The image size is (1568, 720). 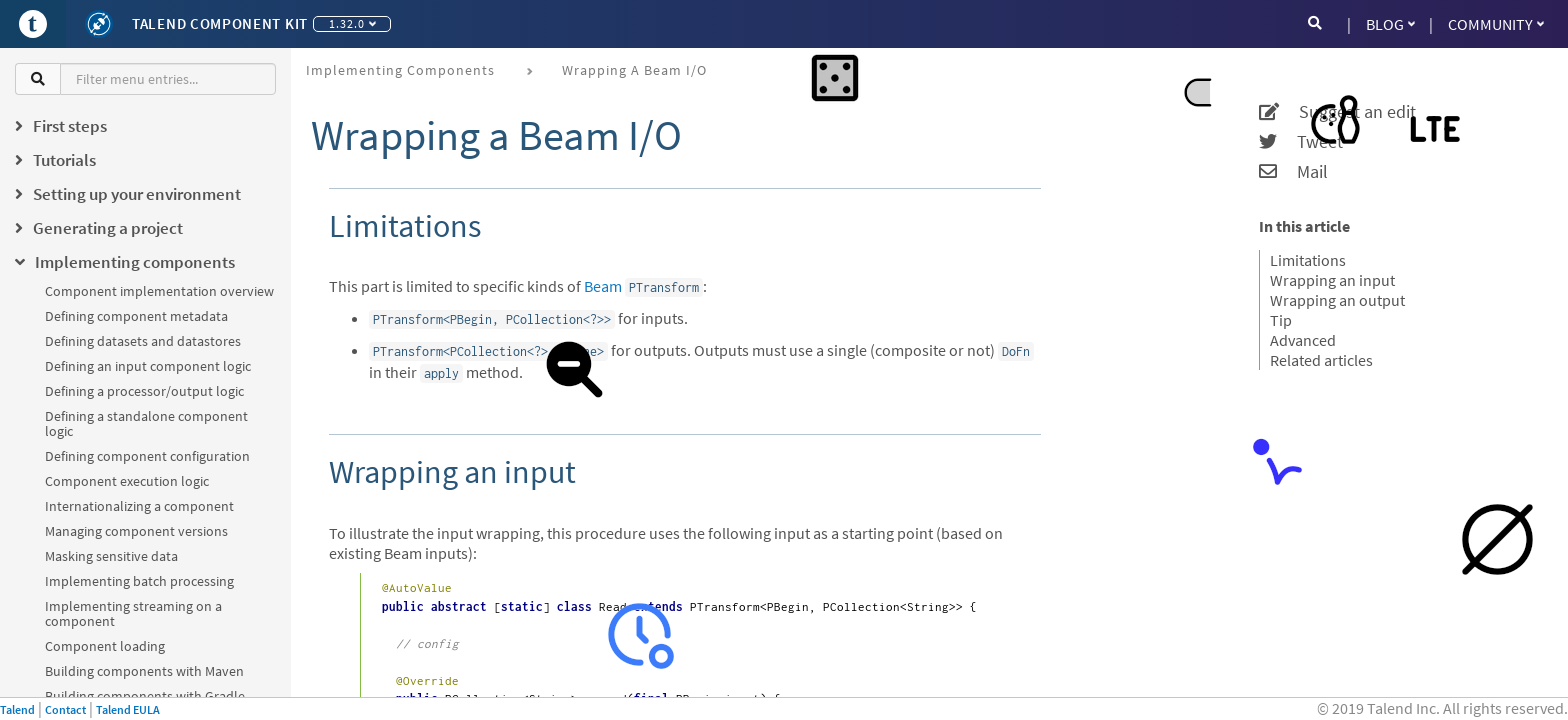 What do you see at coordinates (1277, 460) in the screenshot?
I see `navigate back or return to previous screen` at bounding box center [1277, 460].